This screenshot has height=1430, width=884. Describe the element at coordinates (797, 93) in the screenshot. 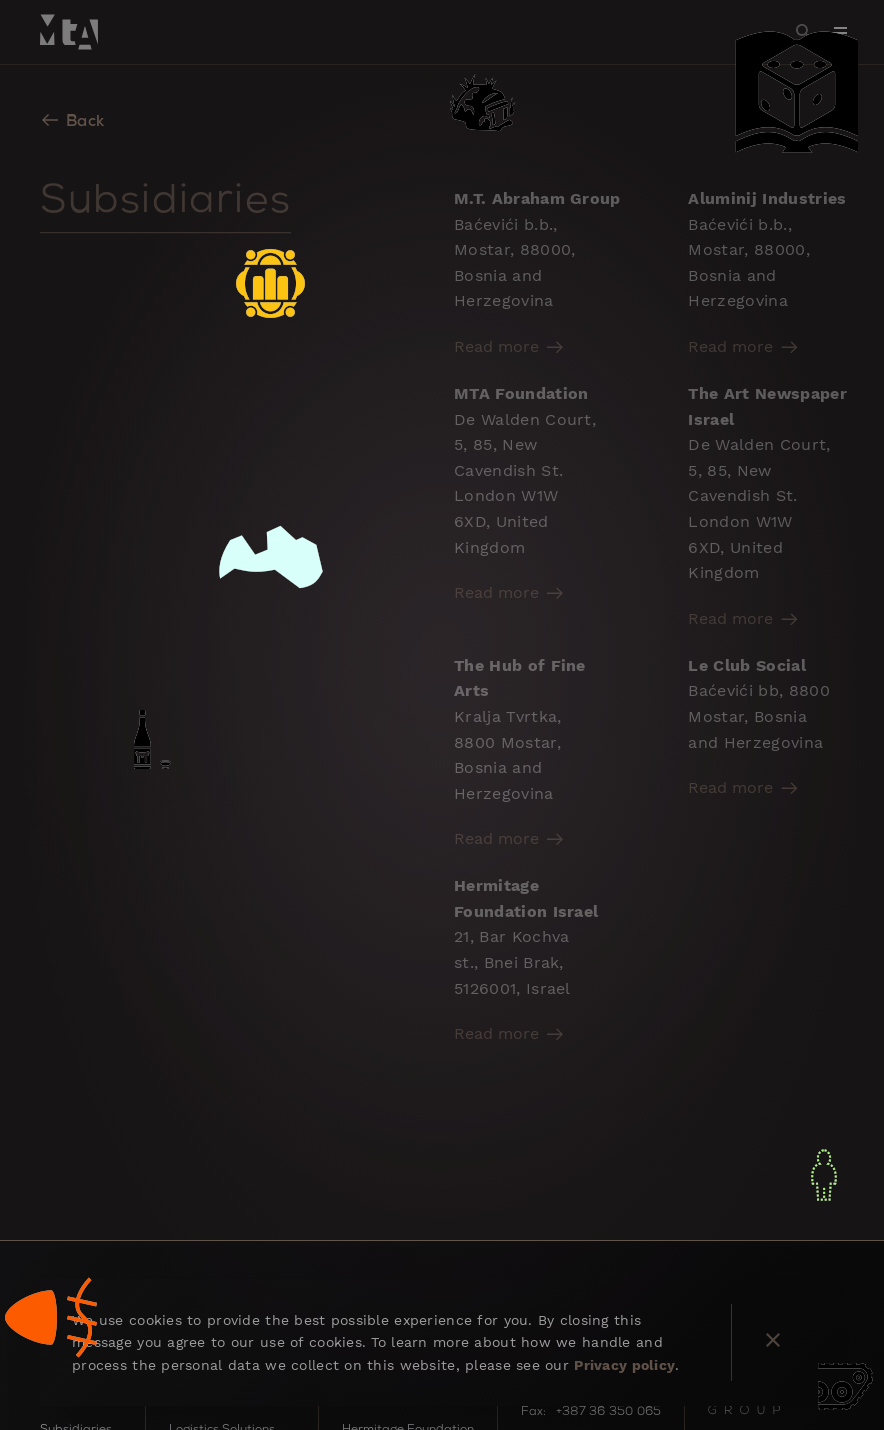

I see `view game rules and instructions` at that location.